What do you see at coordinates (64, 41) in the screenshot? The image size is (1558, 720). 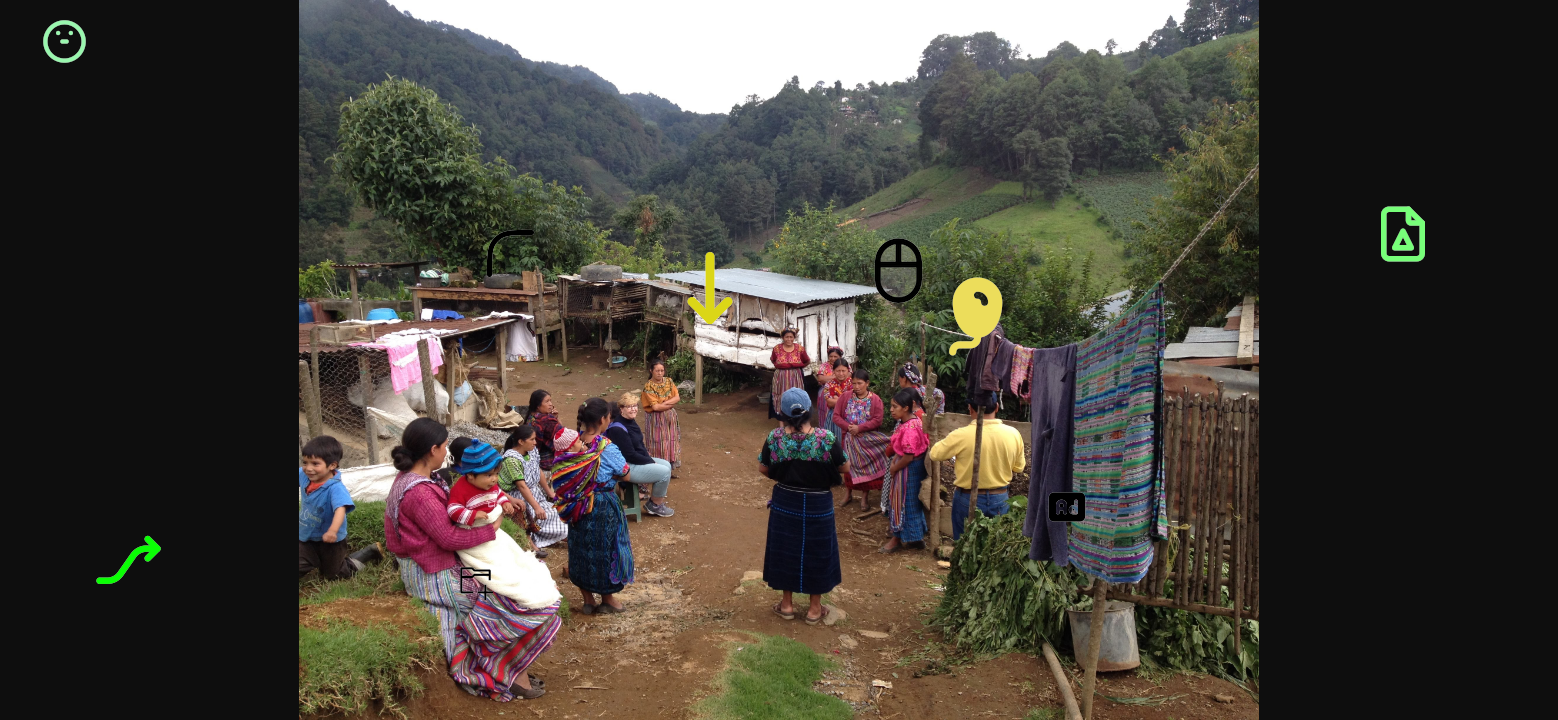 I see `indicates looking up or searching for information` at bounding box center [64, 41].